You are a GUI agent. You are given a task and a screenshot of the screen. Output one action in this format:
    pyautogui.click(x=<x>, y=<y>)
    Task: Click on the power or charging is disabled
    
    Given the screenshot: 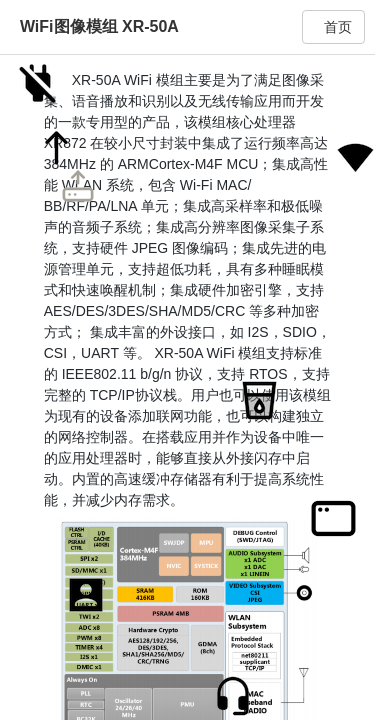 What is the action you would take?
    pyautogui.click(x=38, y=83)
    